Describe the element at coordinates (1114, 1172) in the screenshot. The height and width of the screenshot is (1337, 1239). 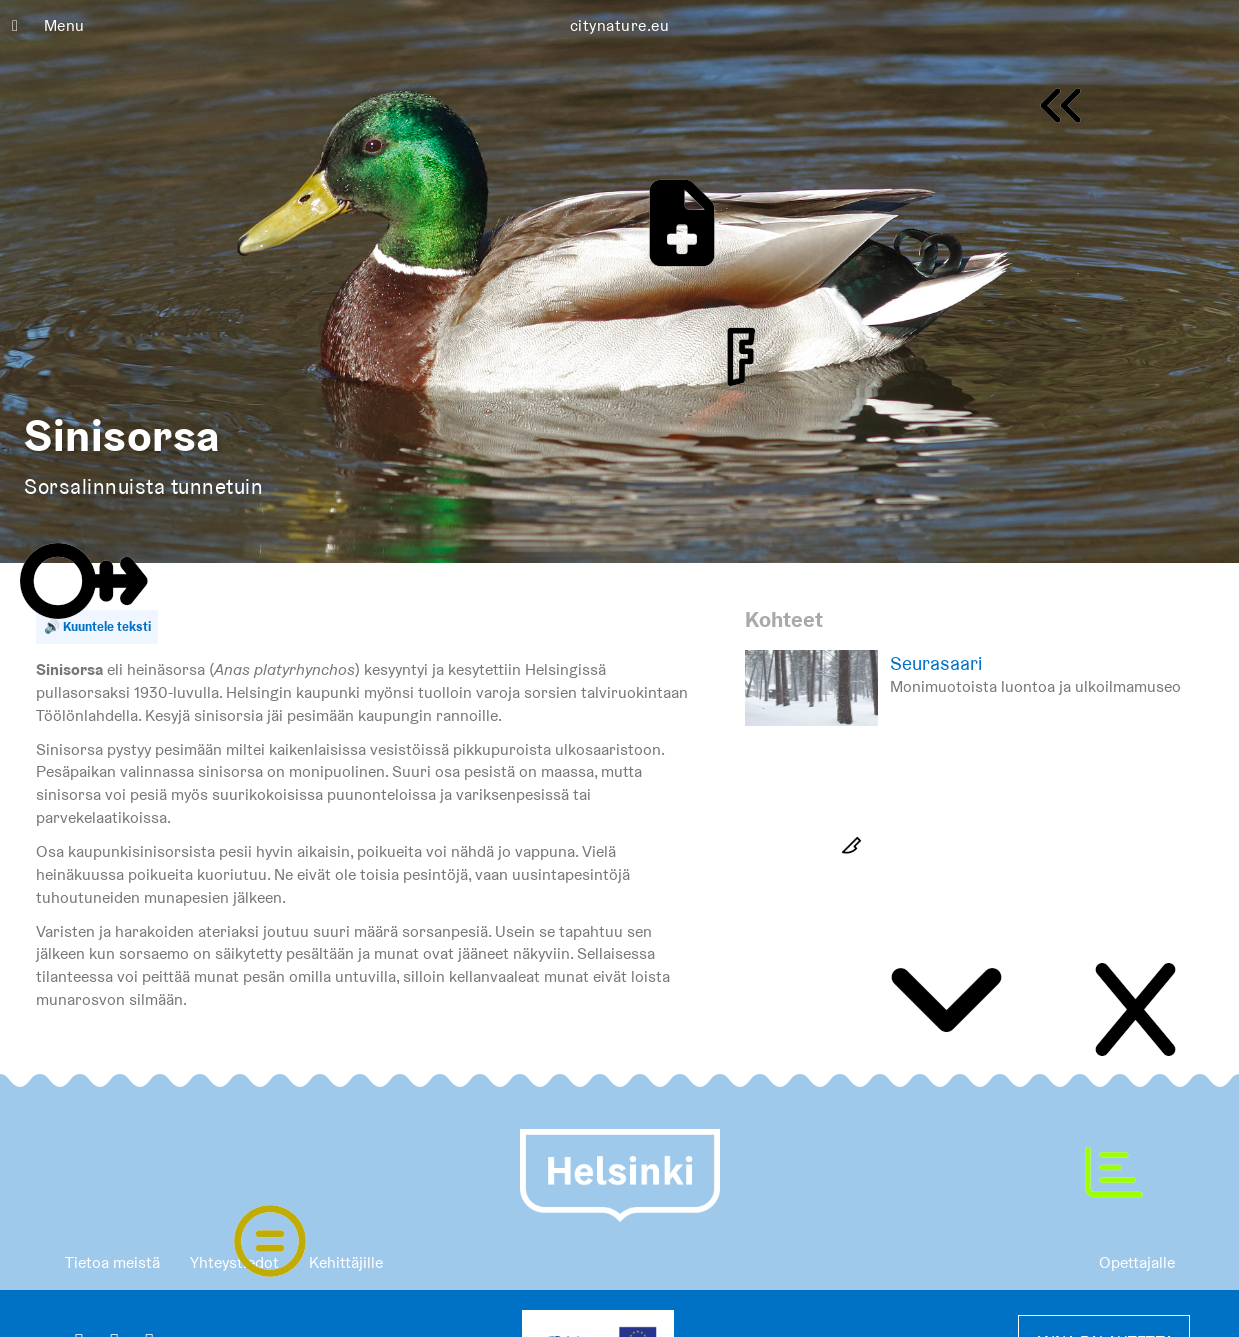
I see `view analytics or statistics` at that location.